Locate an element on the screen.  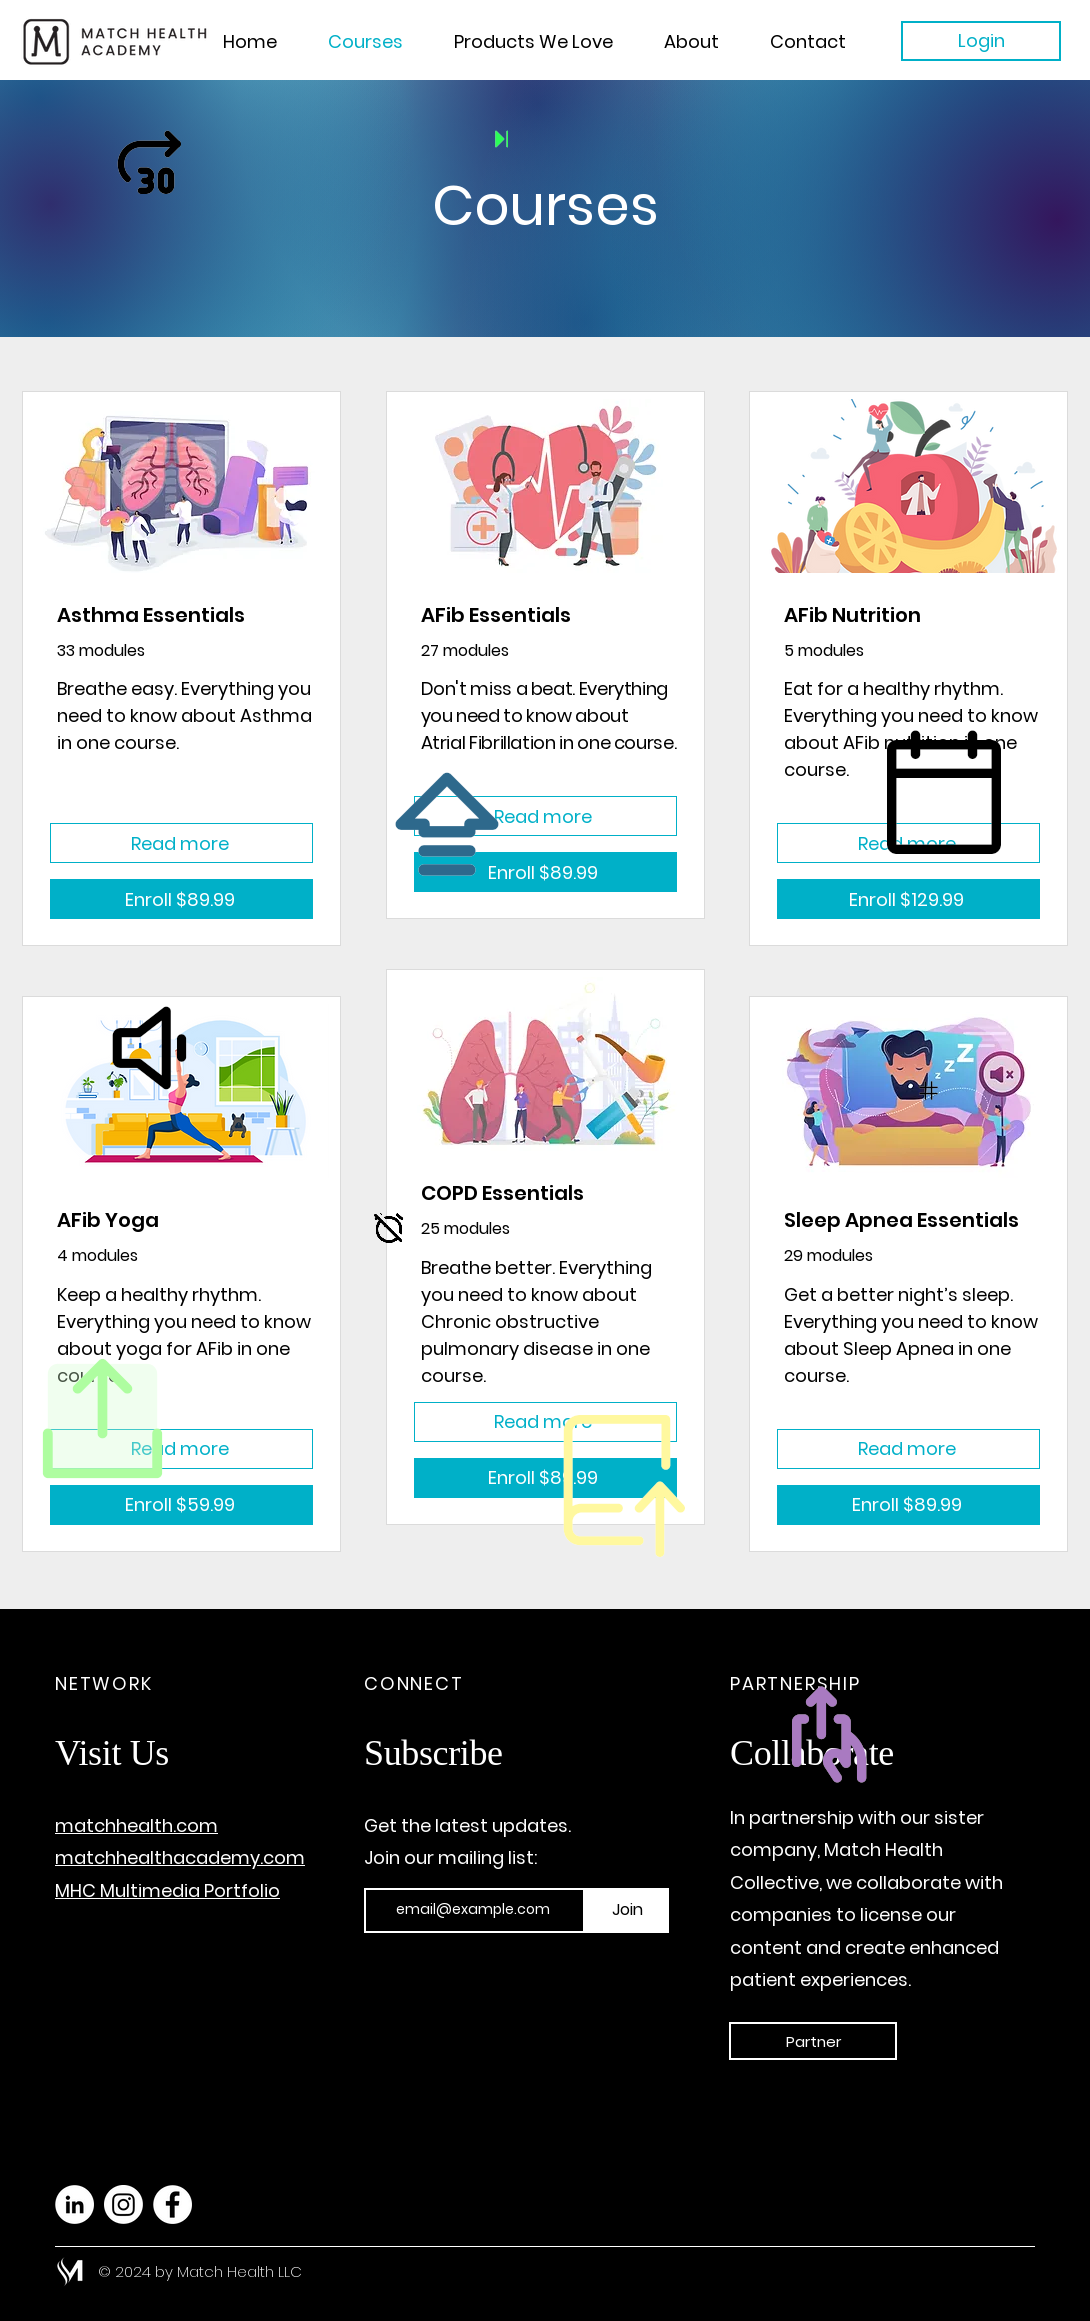
push changes to a repository is located at coordinates (617, 1486).